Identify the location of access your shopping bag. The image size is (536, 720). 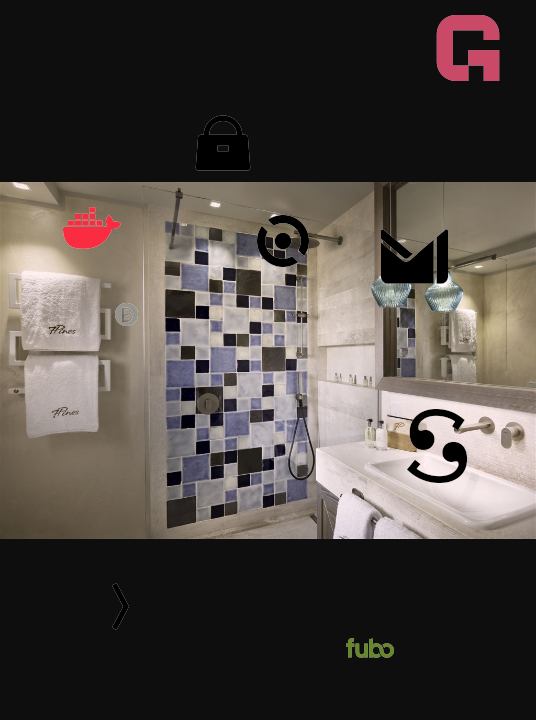
(223, 143).